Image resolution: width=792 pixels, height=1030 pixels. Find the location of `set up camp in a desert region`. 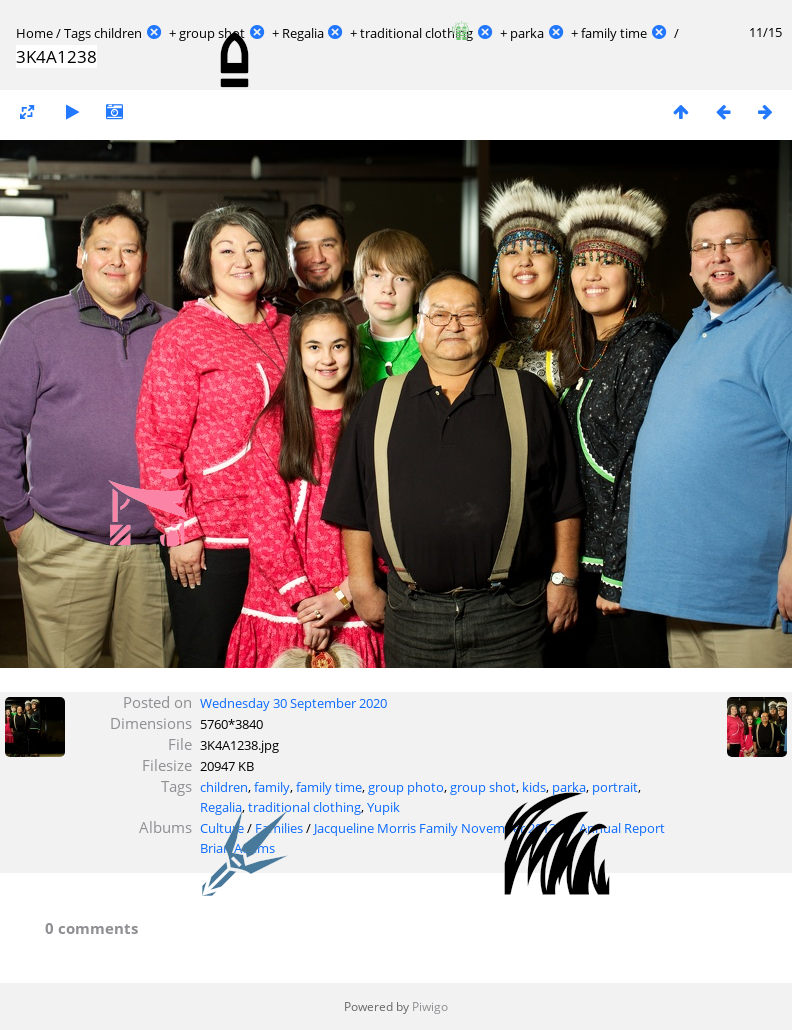

set up camp in a desert region is located at coordinates (148, 508).